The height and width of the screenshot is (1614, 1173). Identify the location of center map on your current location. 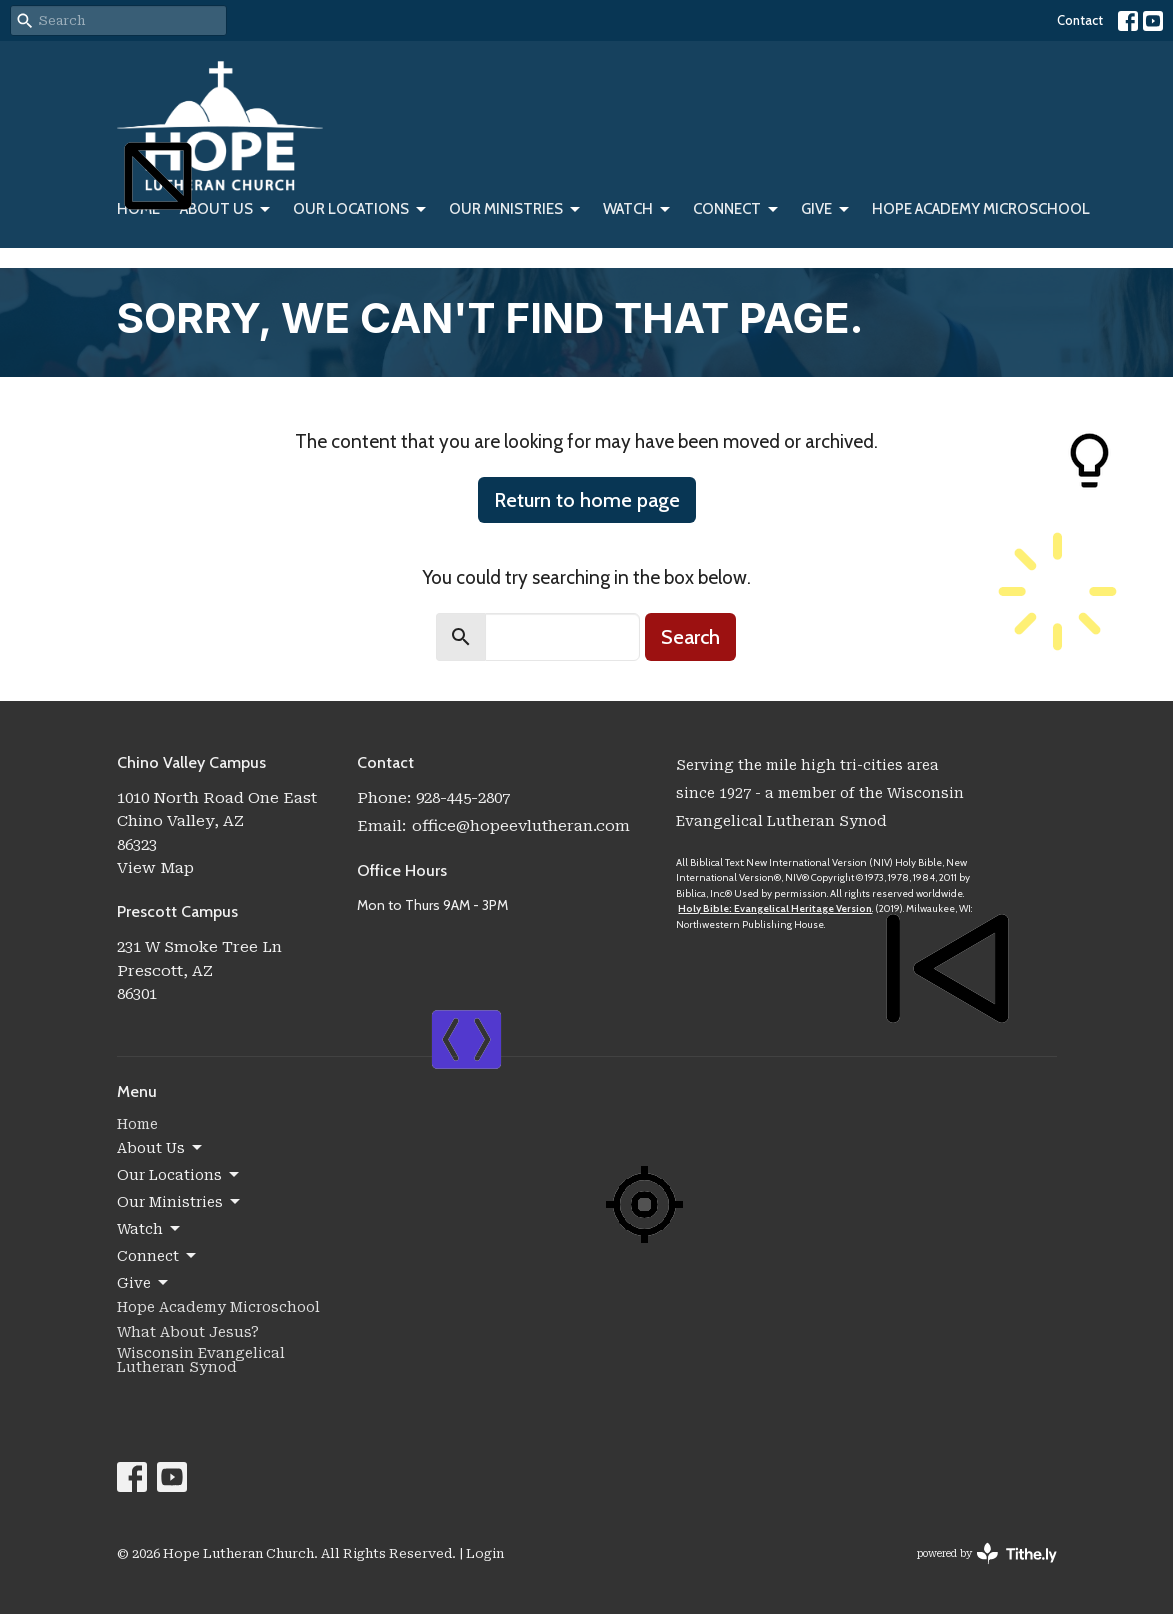
(644, 1204).